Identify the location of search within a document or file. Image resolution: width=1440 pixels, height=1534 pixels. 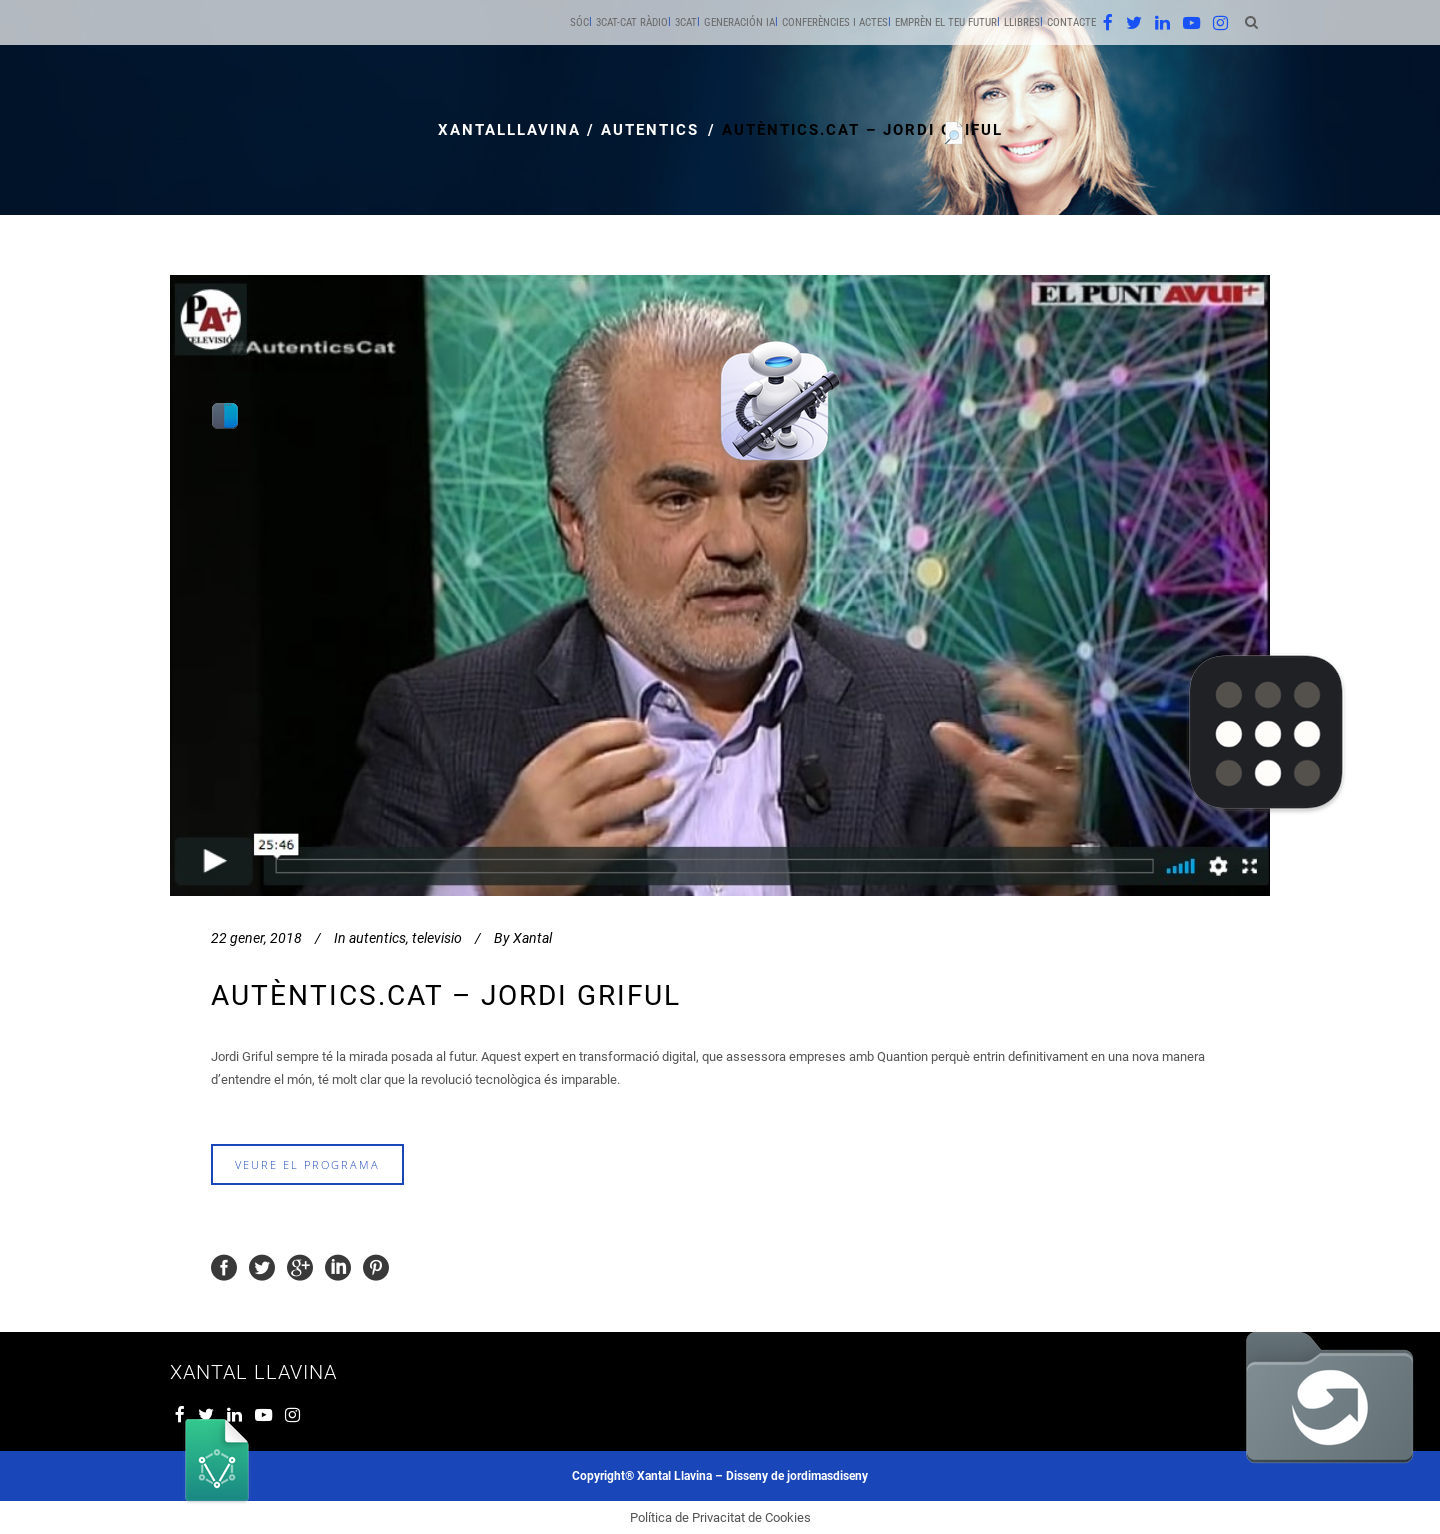
(954, 133).